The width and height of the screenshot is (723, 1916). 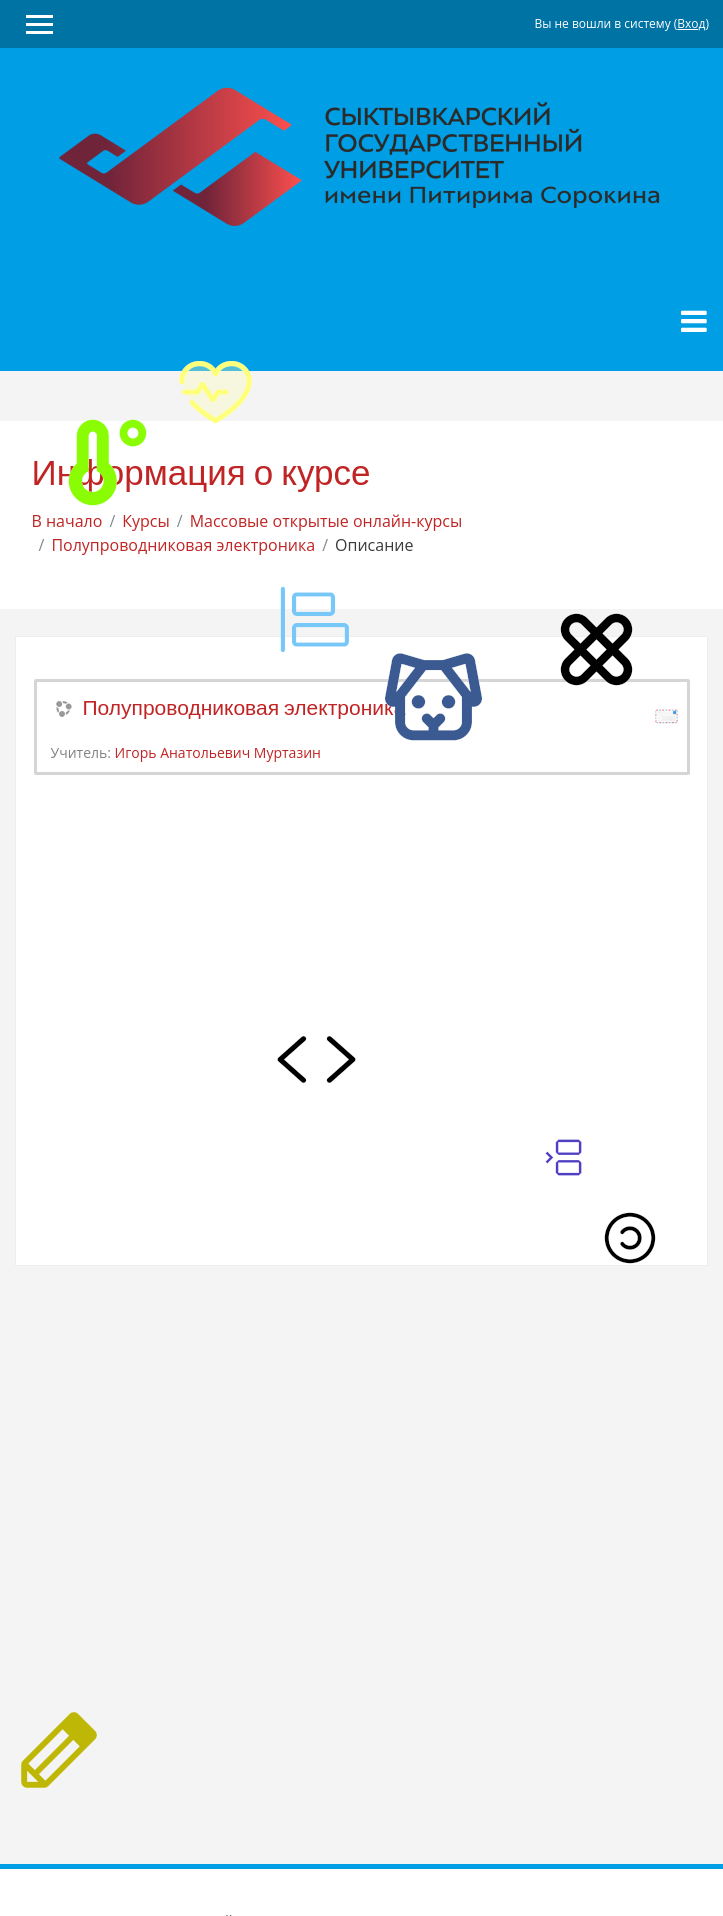 I want to click on view health or fitness metrics, so click(x=215, y=389).